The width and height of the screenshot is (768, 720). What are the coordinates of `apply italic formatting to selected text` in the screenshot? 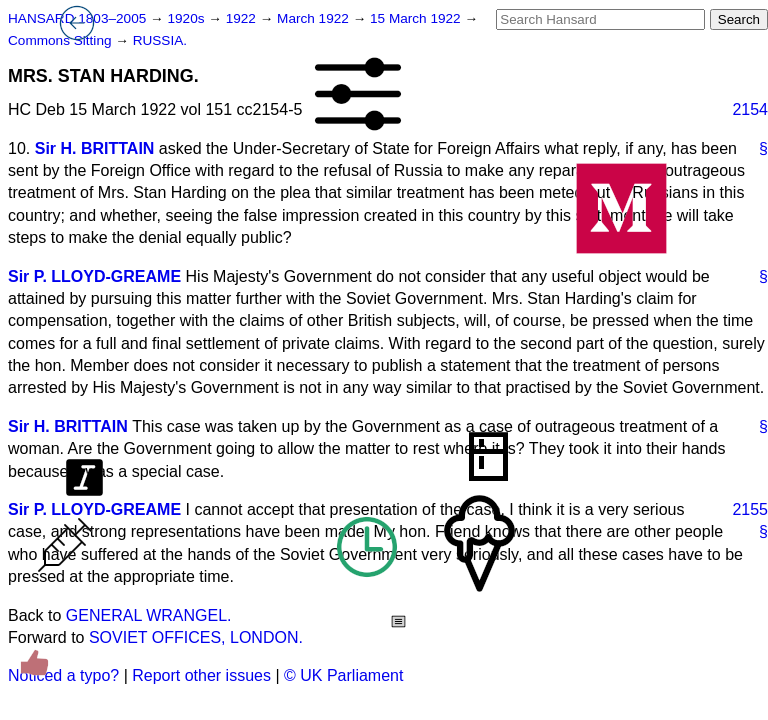 It's located at (84, 477).